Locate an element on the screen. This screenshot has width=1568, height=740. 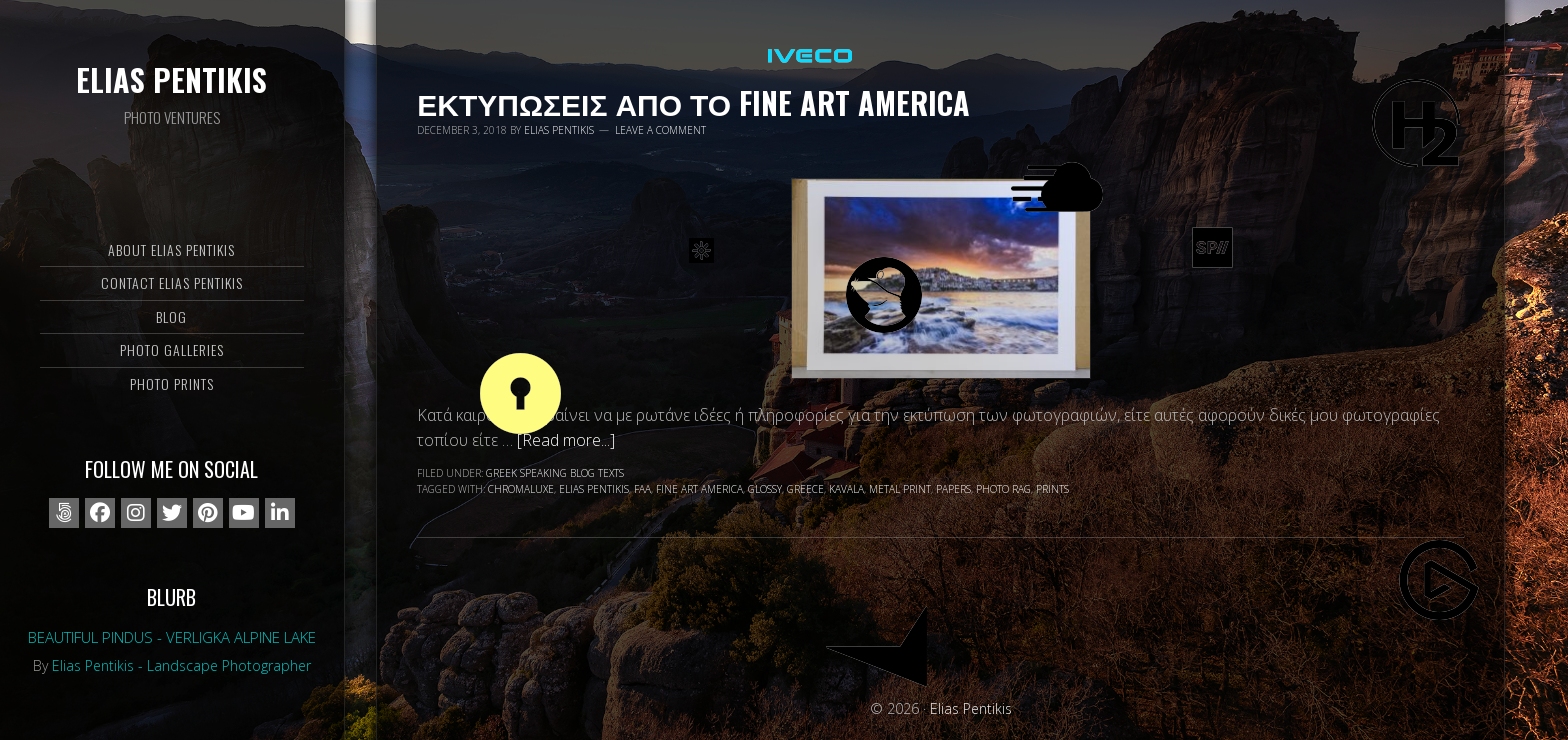
kentico CMS platform logo is located at coordinates (701, 250).